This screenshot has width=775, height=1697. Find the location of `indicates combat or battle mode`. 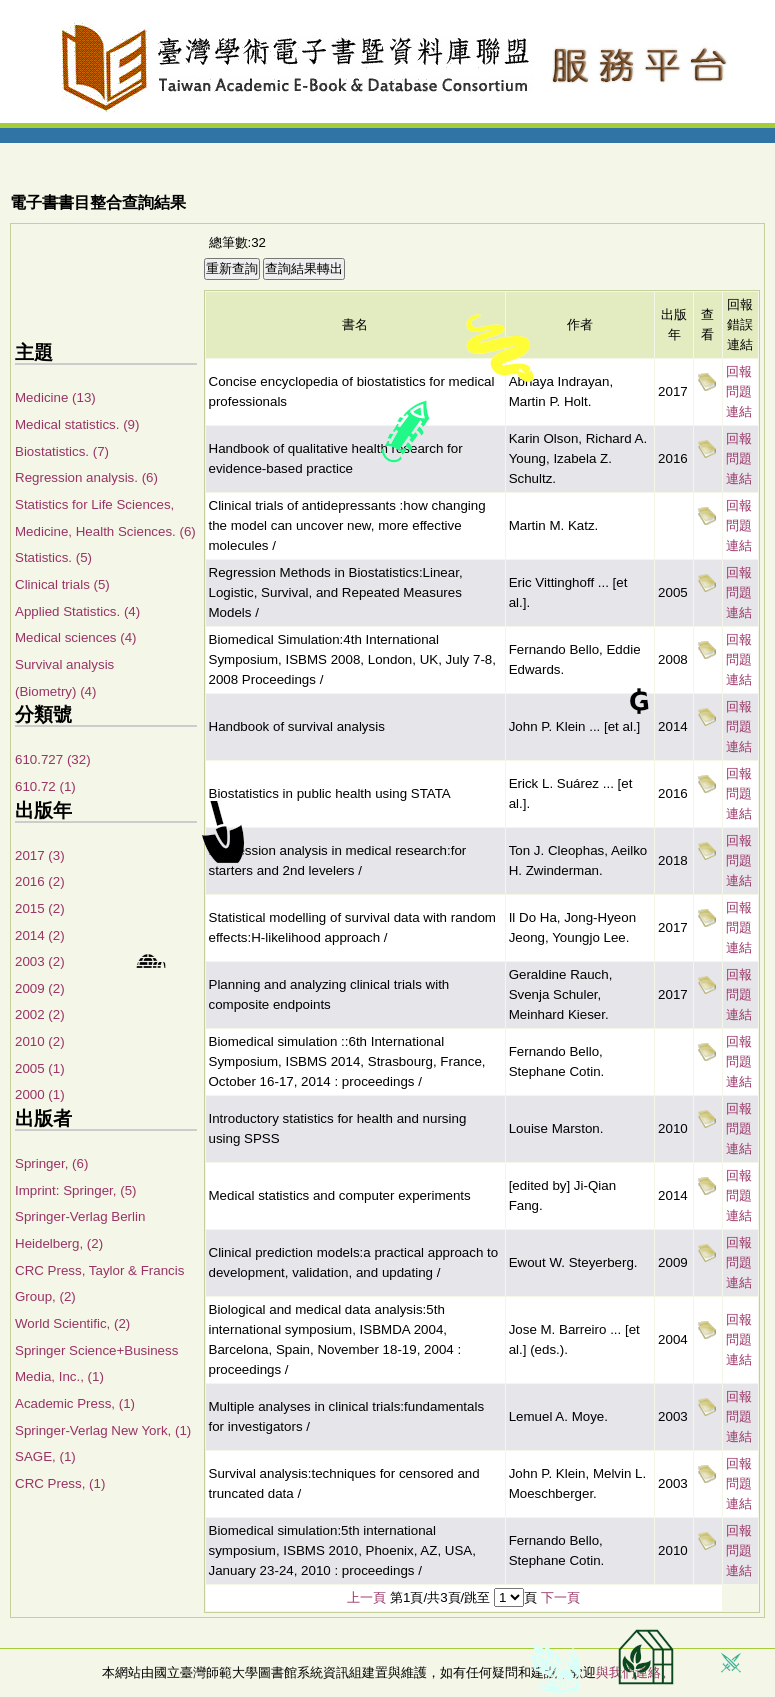

indicates combat or battle mode is located at coordinates (731, 1663).